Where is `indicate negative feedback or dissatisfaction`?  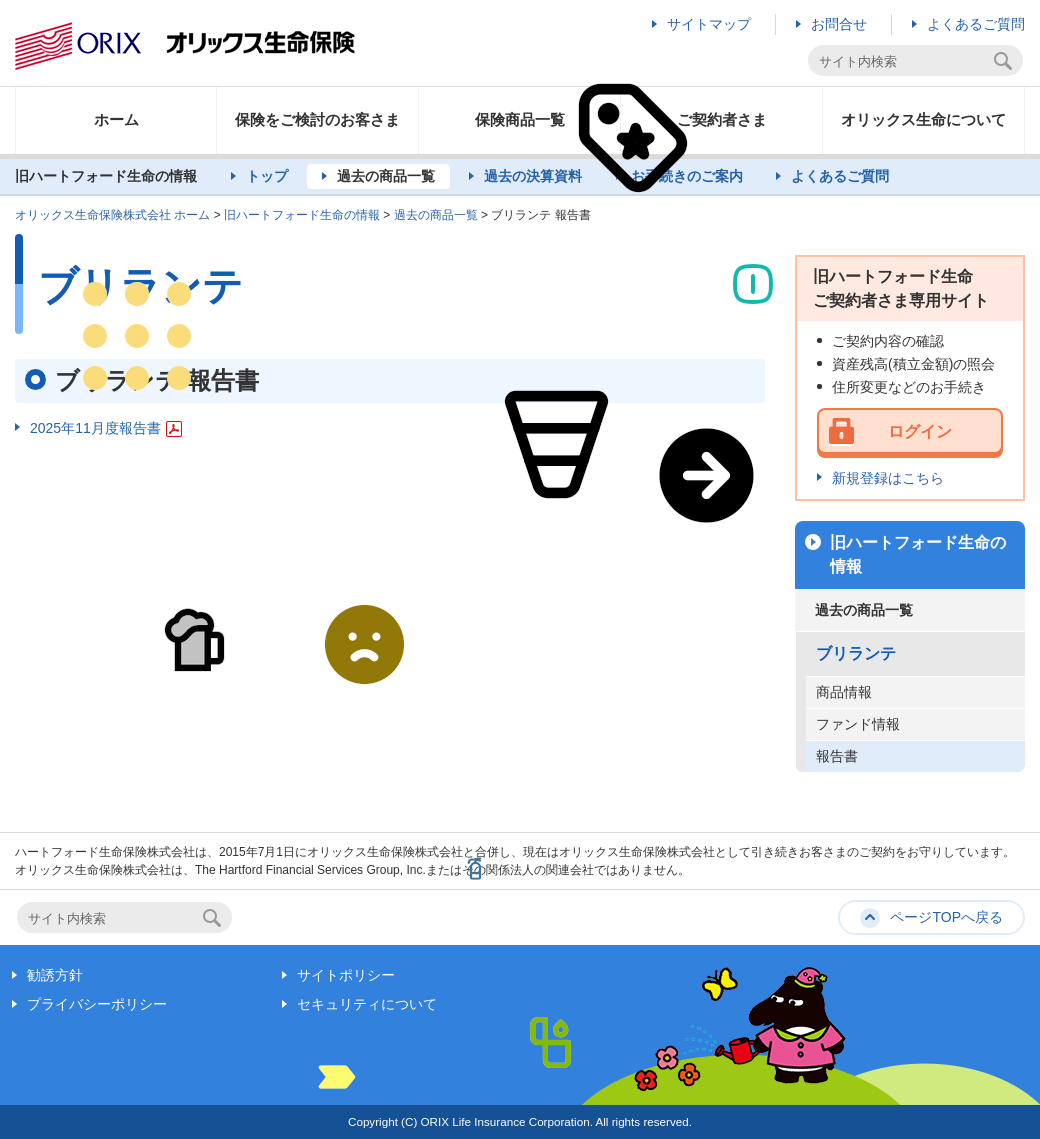
indicate negative feedback or dissatisfaction is located at coordinates (364, 644).